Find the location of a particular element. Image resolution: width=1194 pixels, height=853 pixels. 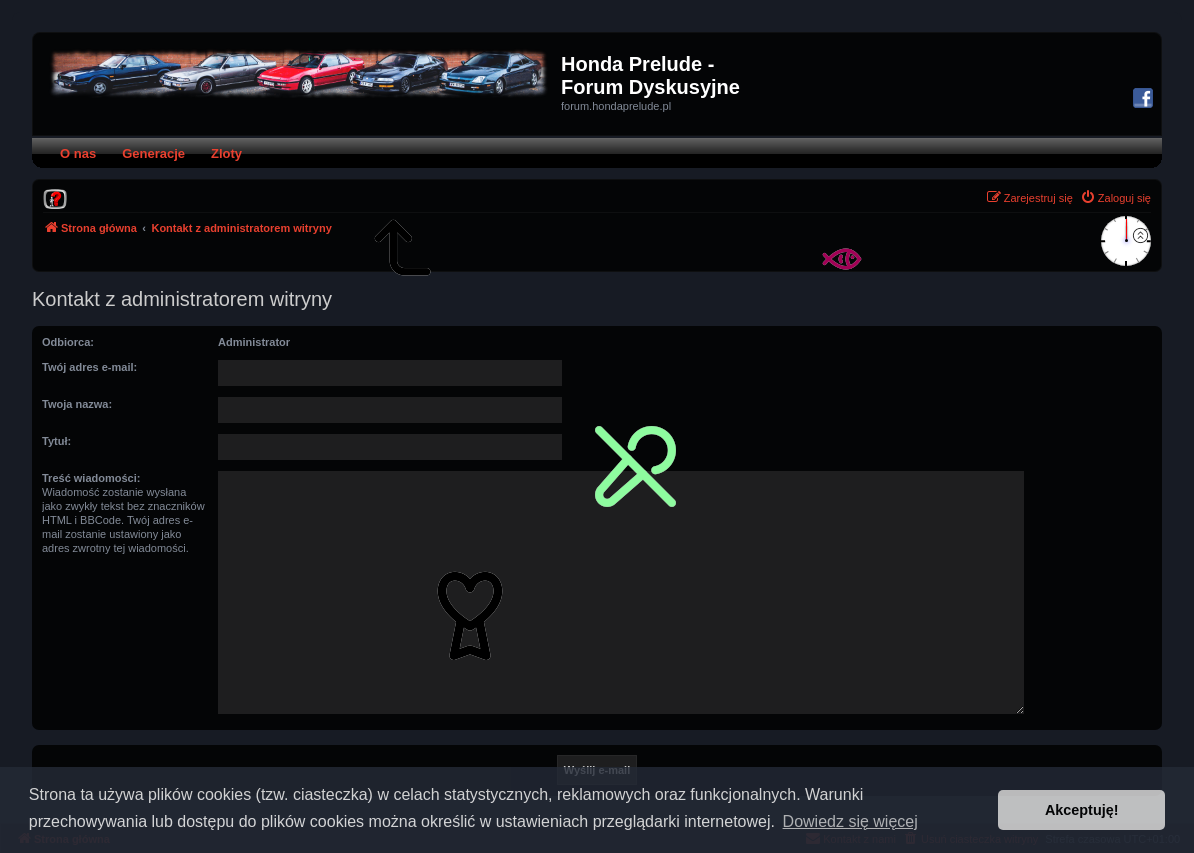

browse seafood or fish-related content is located at coordinates (842, 259).